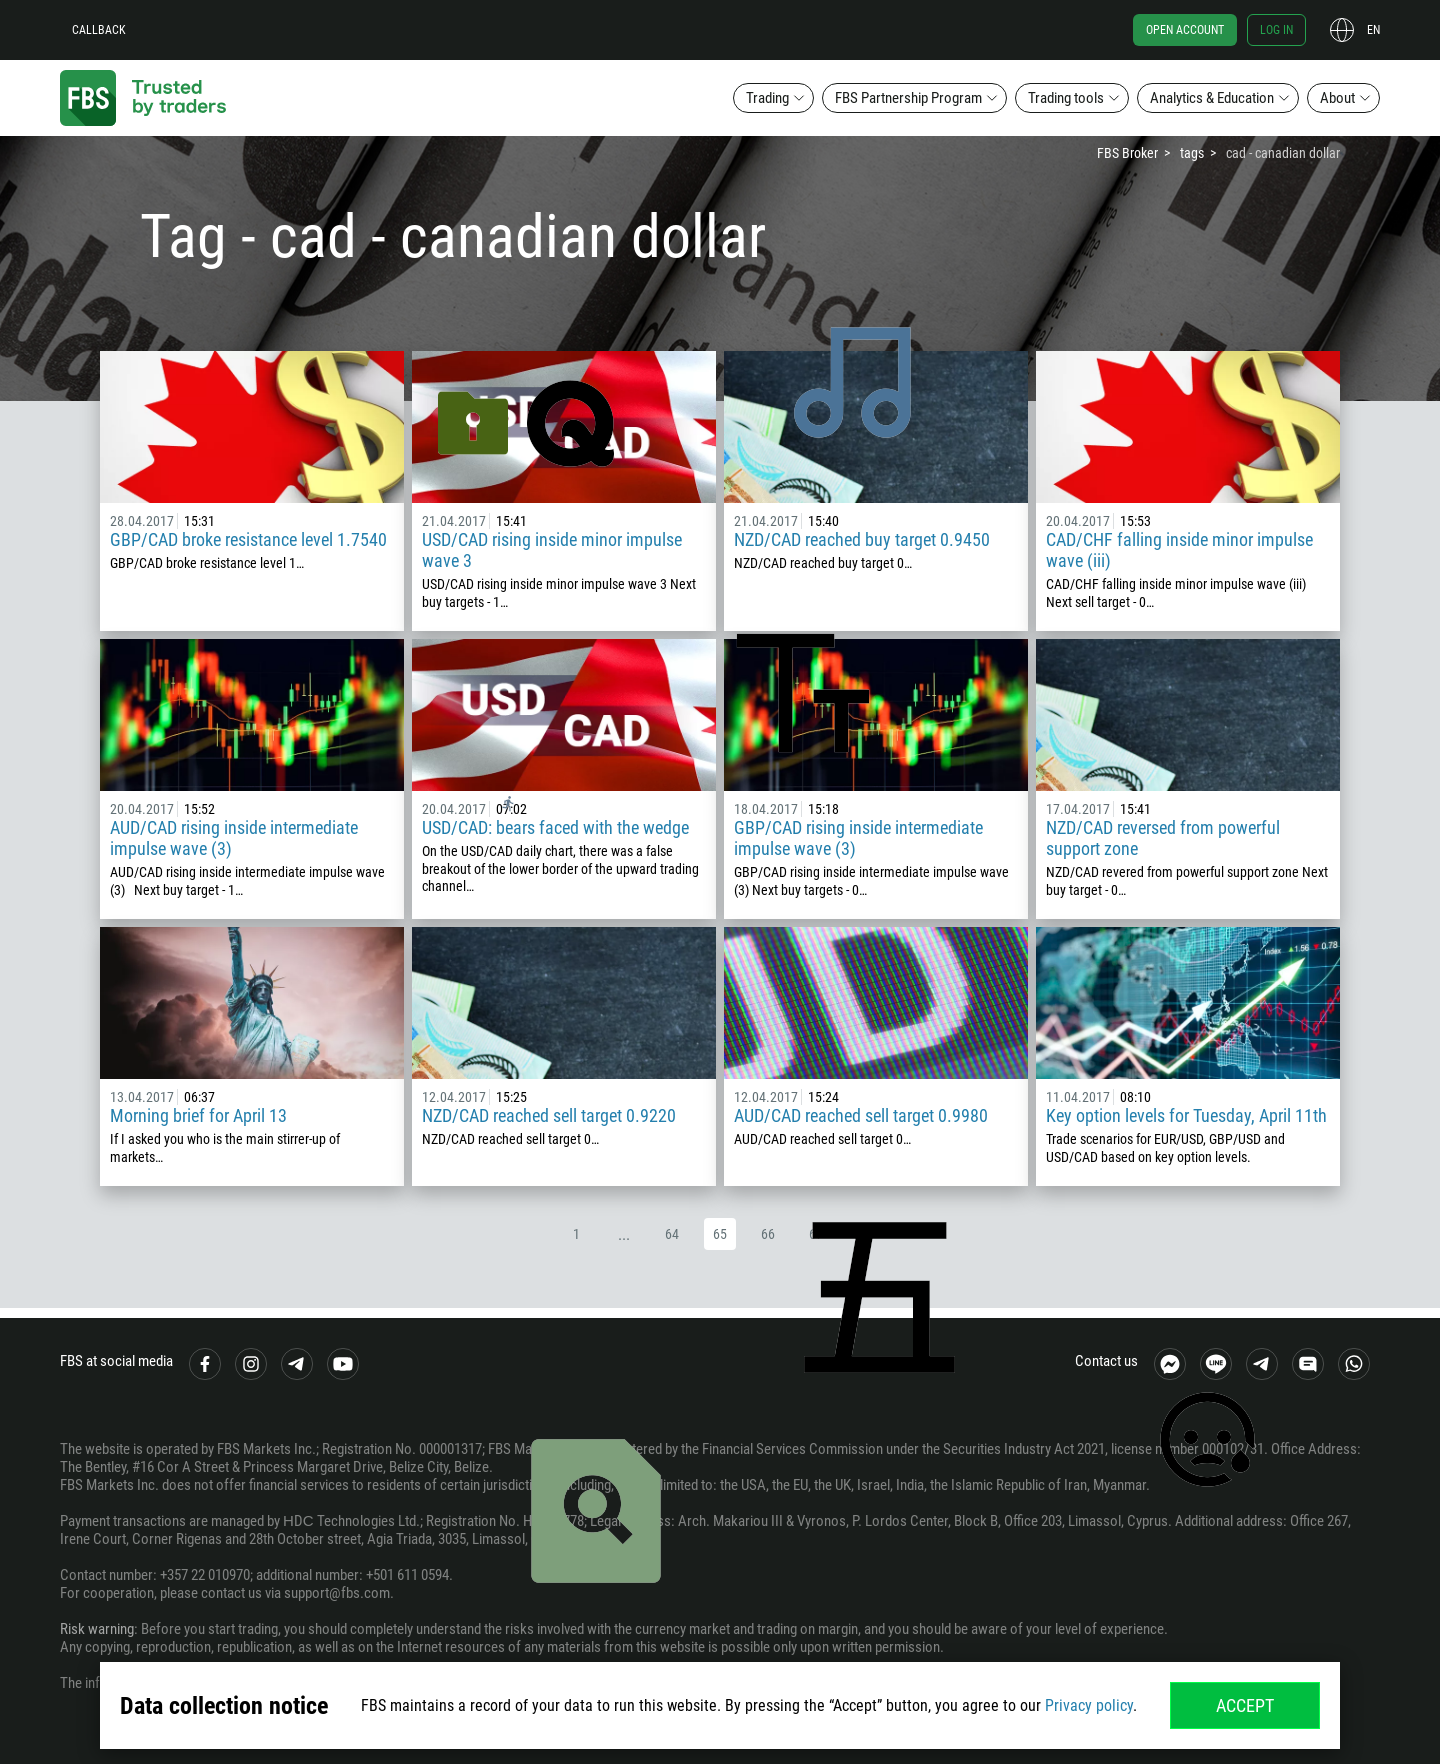 Image resolution: width=1440 pixels, height=1764 pixels. What do you see at coordinates (1207, 1439) in the screenshot?
I see `indicate a sad or negative reaction` at bounding box center [1207, 1439].